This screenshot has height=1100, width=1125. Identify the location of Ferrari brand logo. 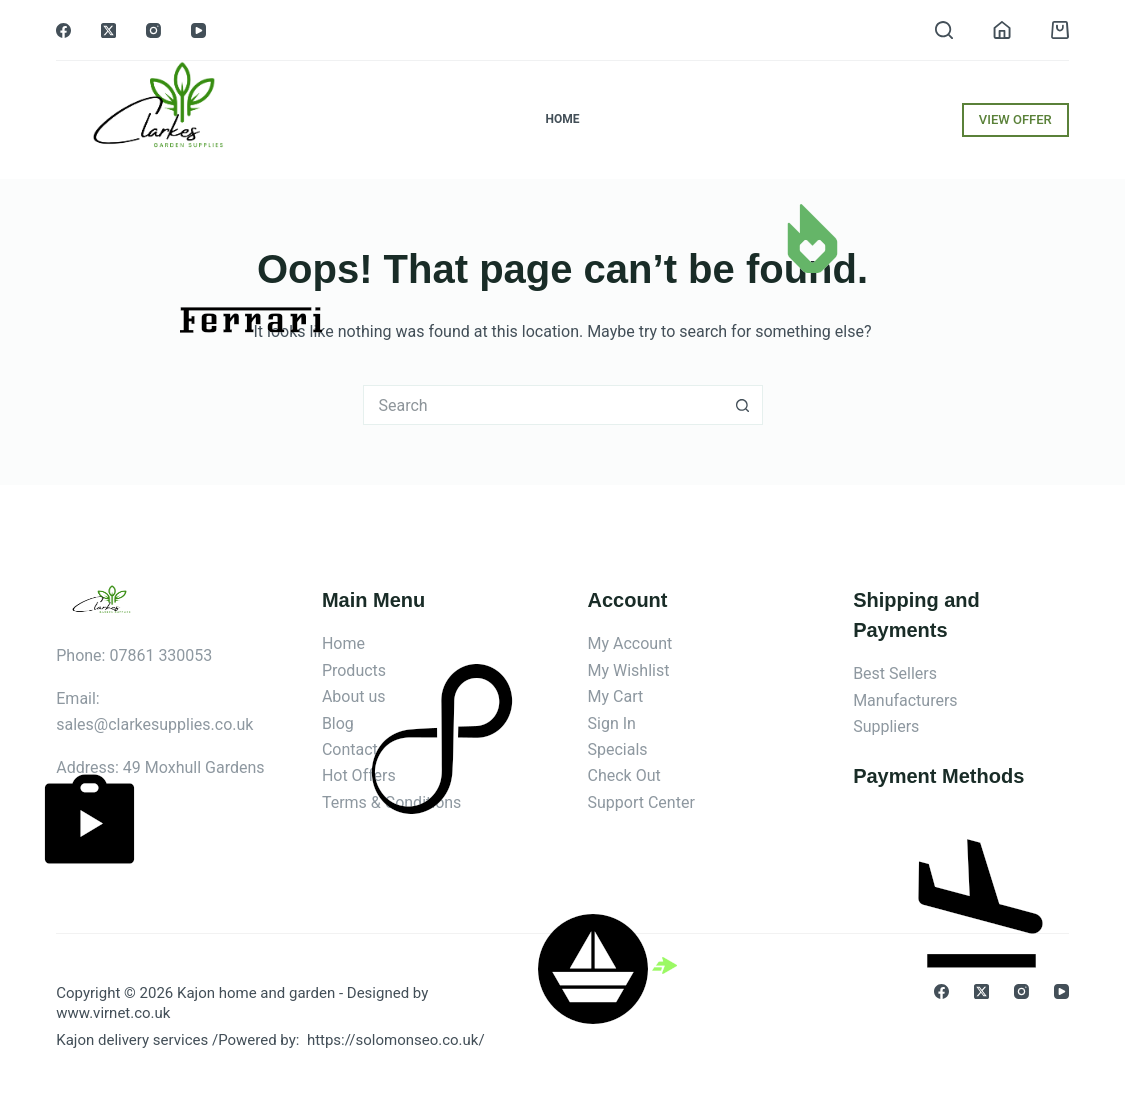
(251, 320).